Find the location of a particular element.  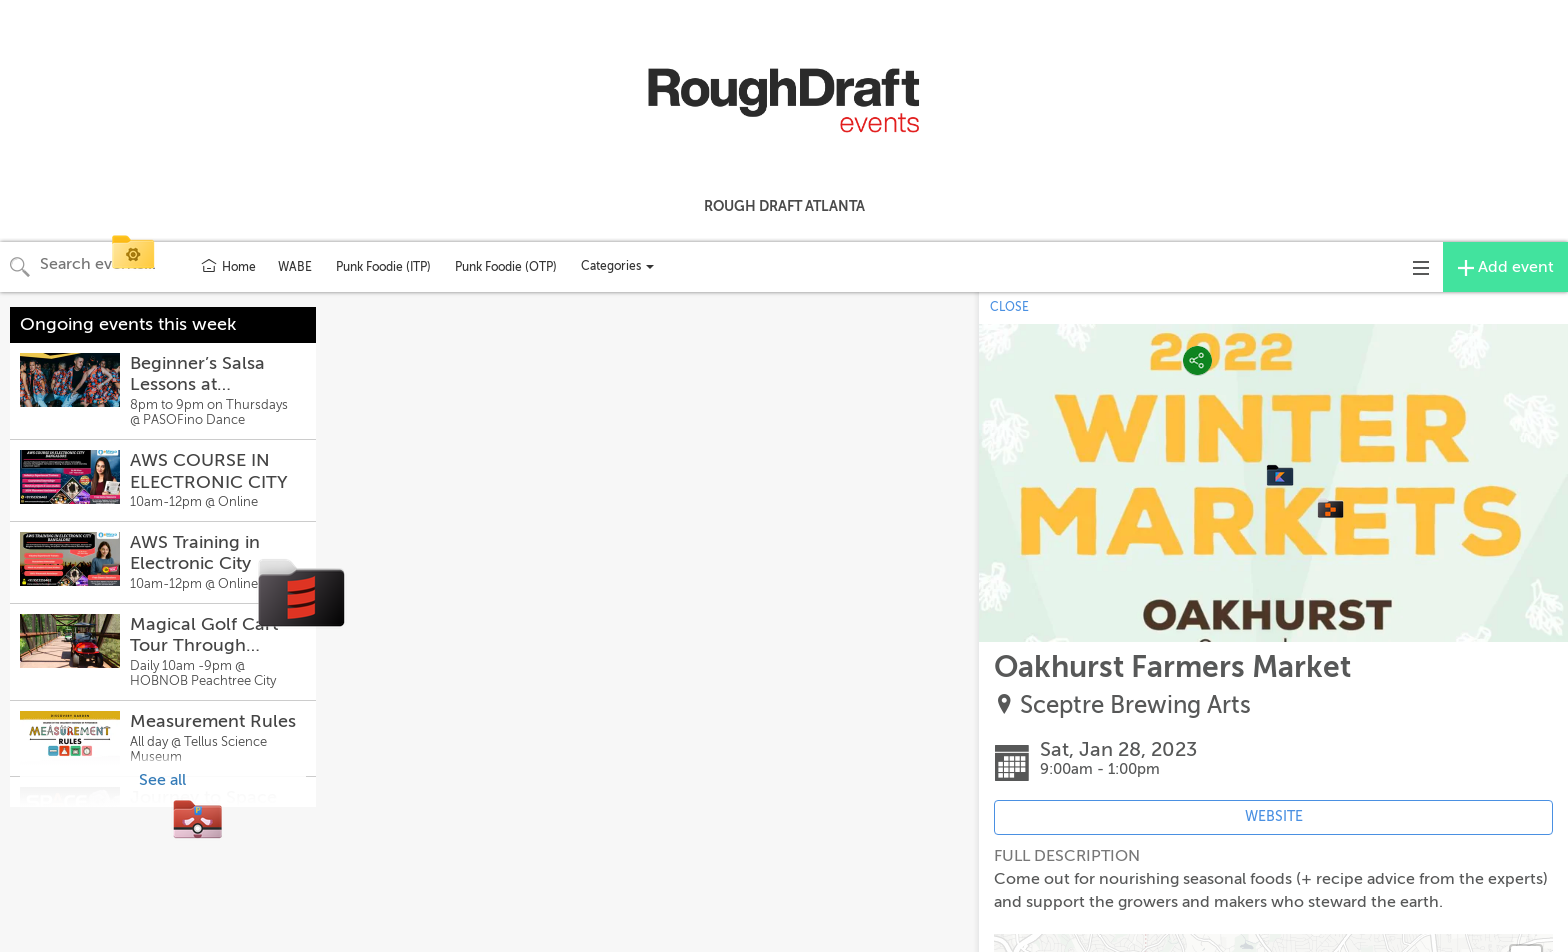

open replit project folder is located at coordinates (1330, 508).